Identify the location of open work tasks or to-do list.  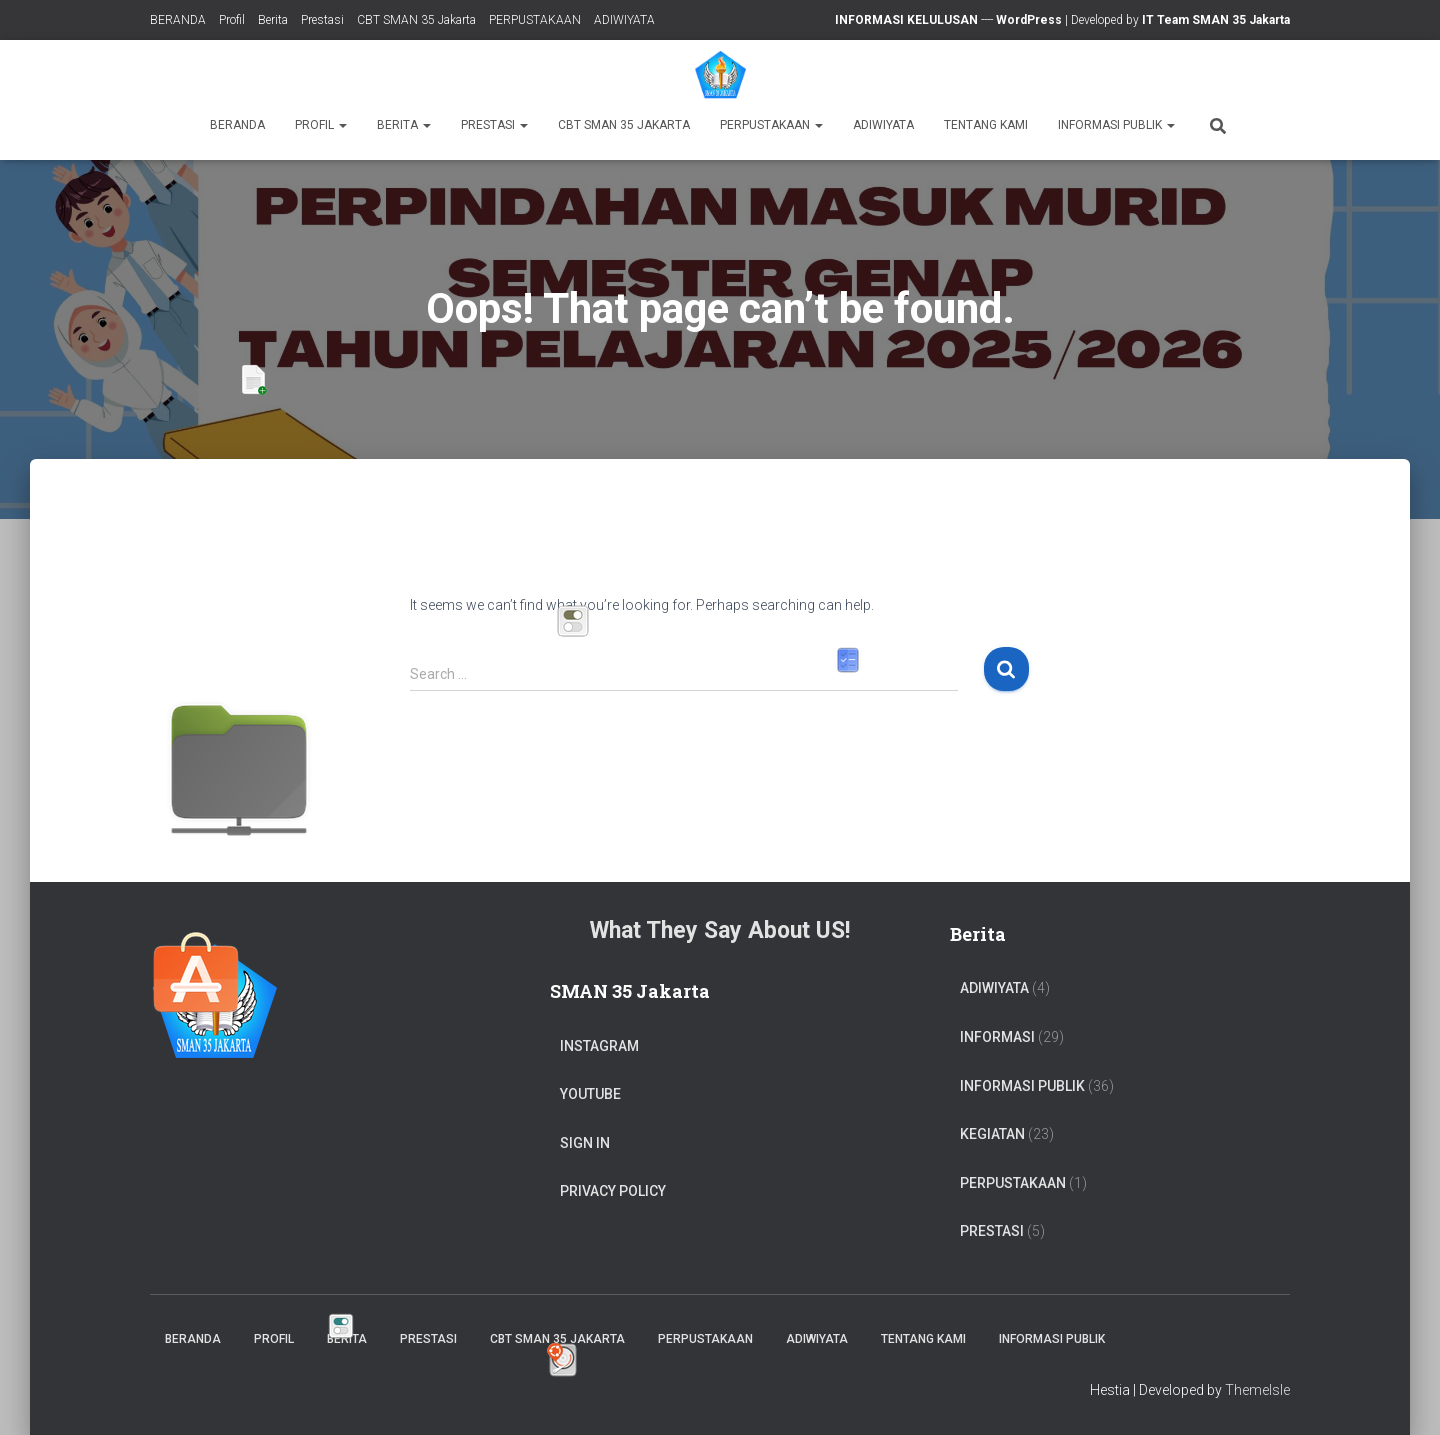
(848, 660).